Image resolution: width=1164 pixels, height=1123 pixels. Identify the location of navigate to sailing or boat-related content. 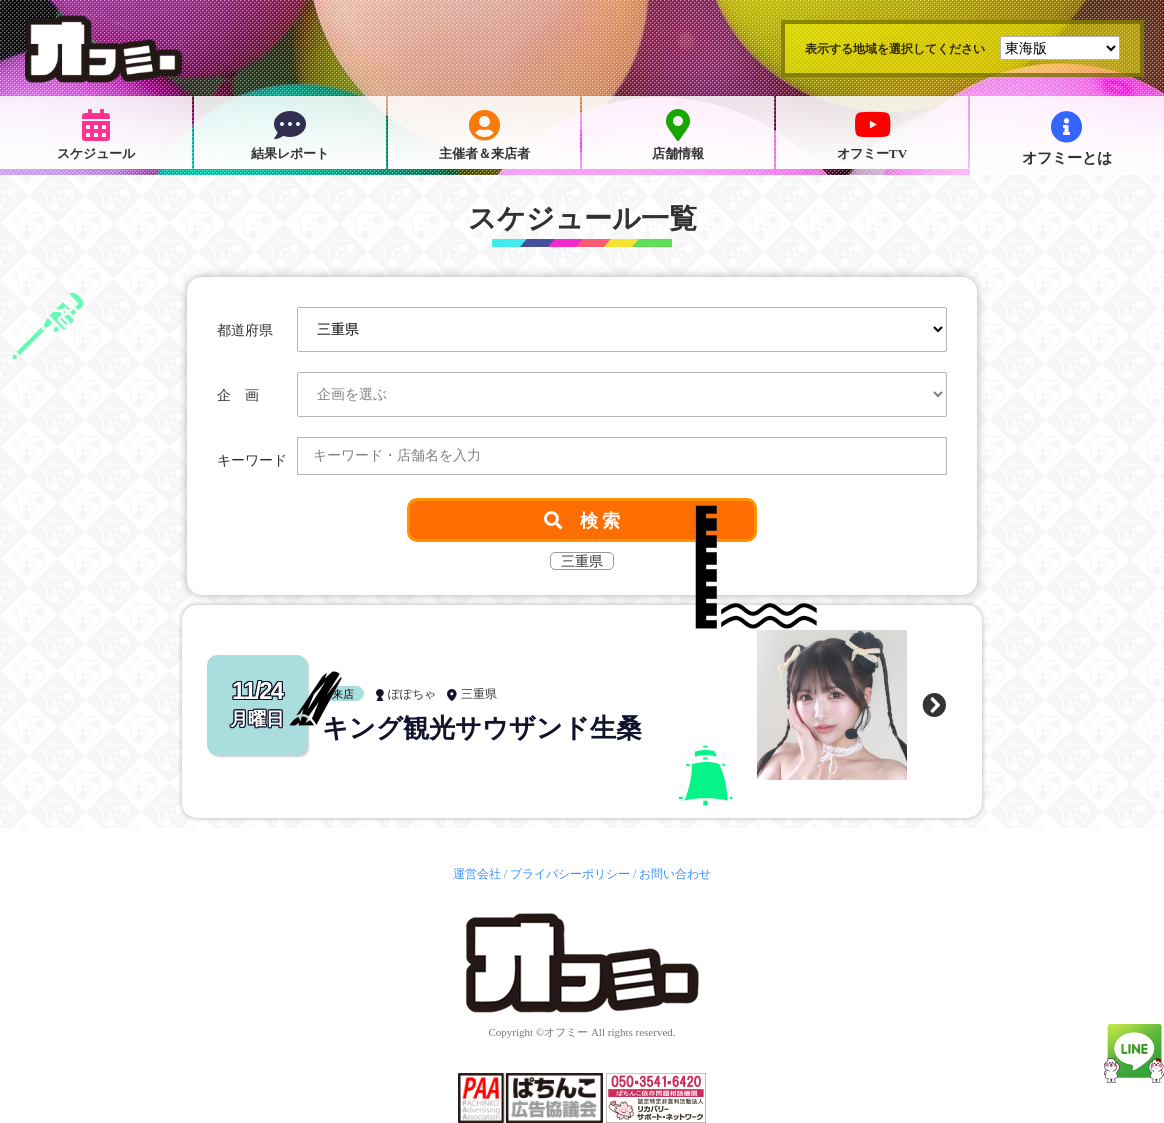
(705, 775).